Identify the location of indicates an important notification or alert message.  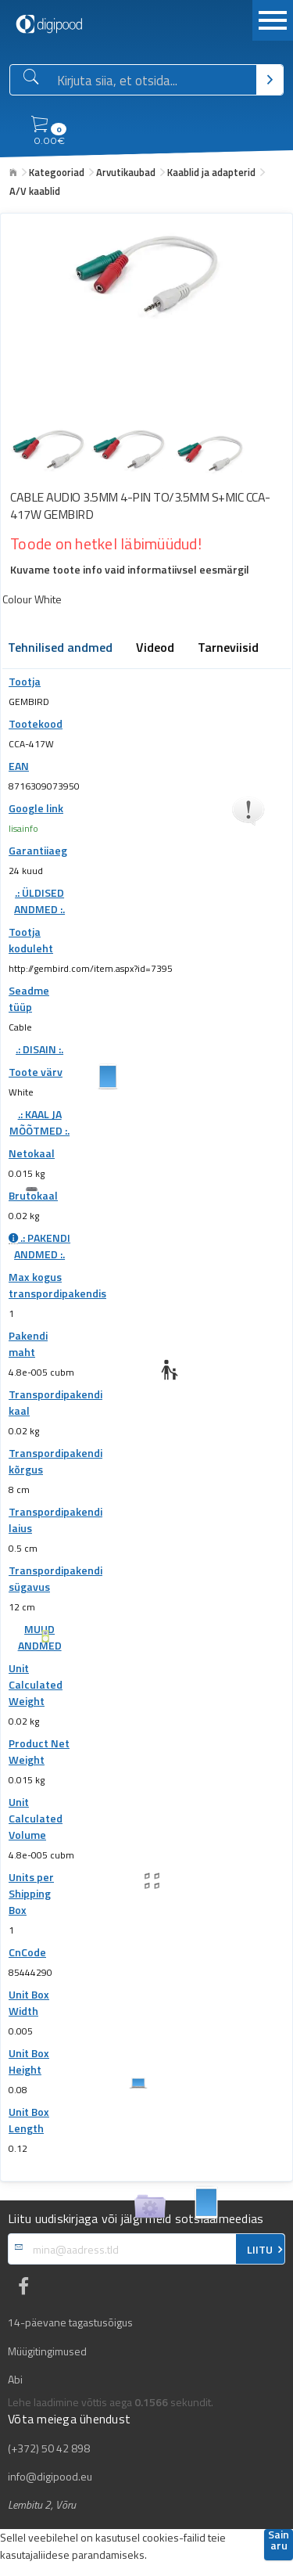
(248, 810).